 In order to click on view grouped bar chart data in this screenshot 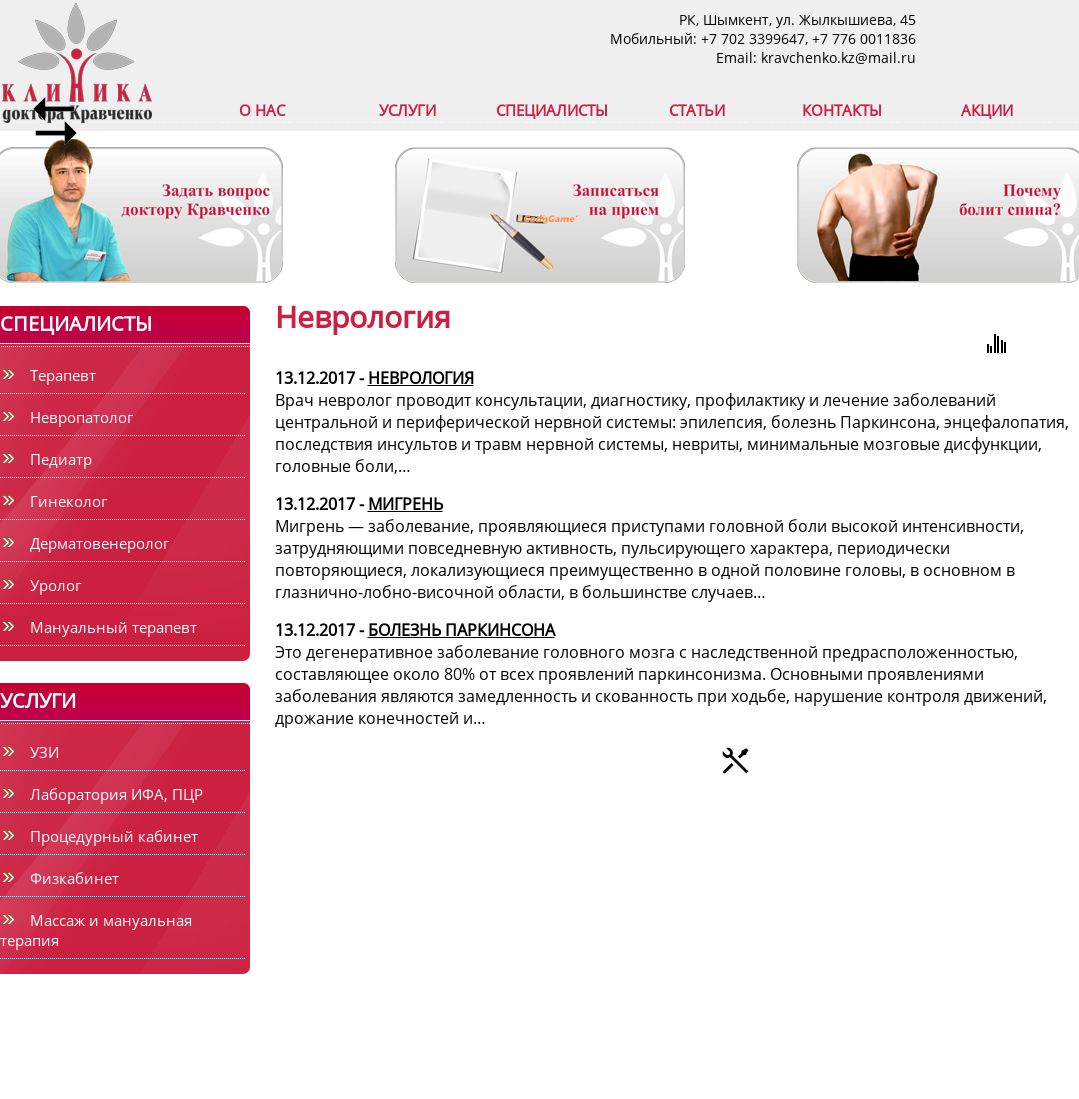, I will do `click(997, 344)`.